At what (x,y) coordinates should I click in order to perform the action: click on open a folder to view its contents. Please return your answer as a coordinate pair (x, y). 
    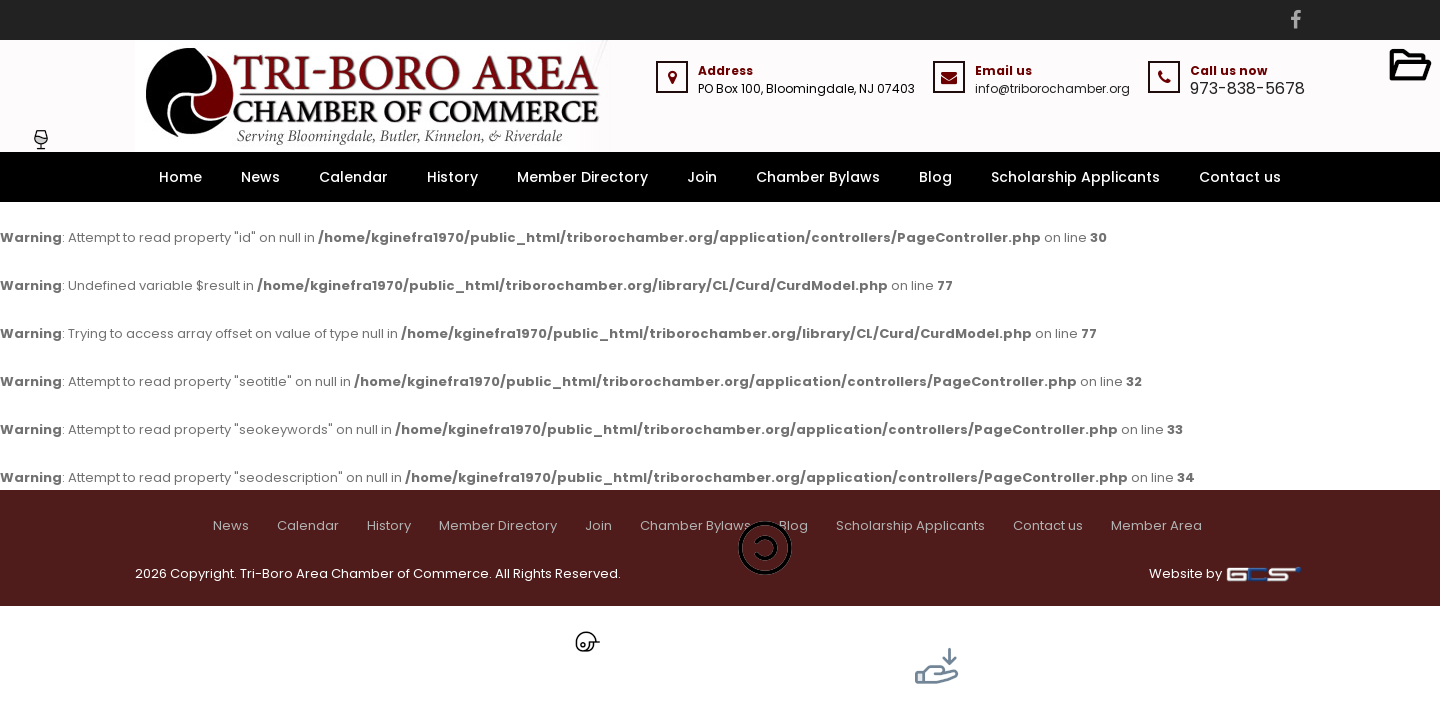
    Looking at the image, I should click on (1409, 64).